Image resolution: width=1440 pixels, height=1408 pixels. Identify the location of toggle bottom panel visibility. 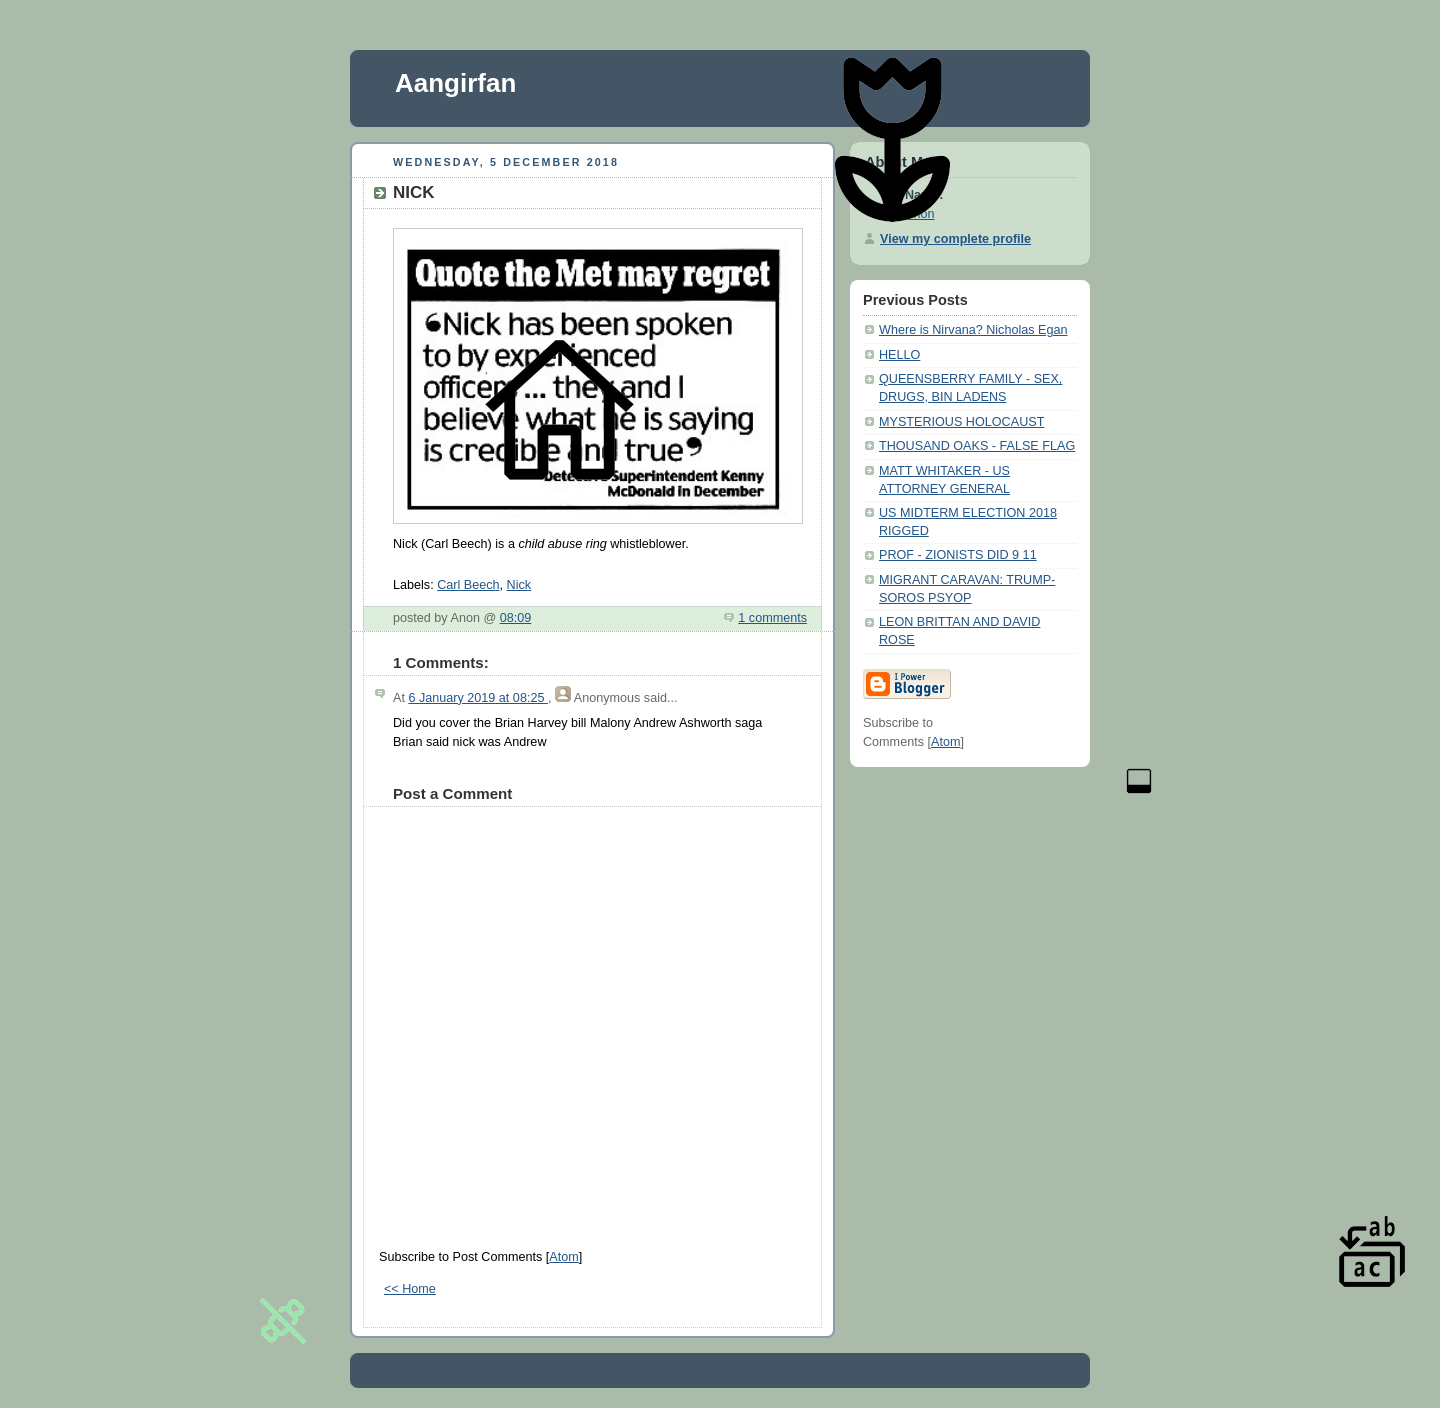
(1139, 781).